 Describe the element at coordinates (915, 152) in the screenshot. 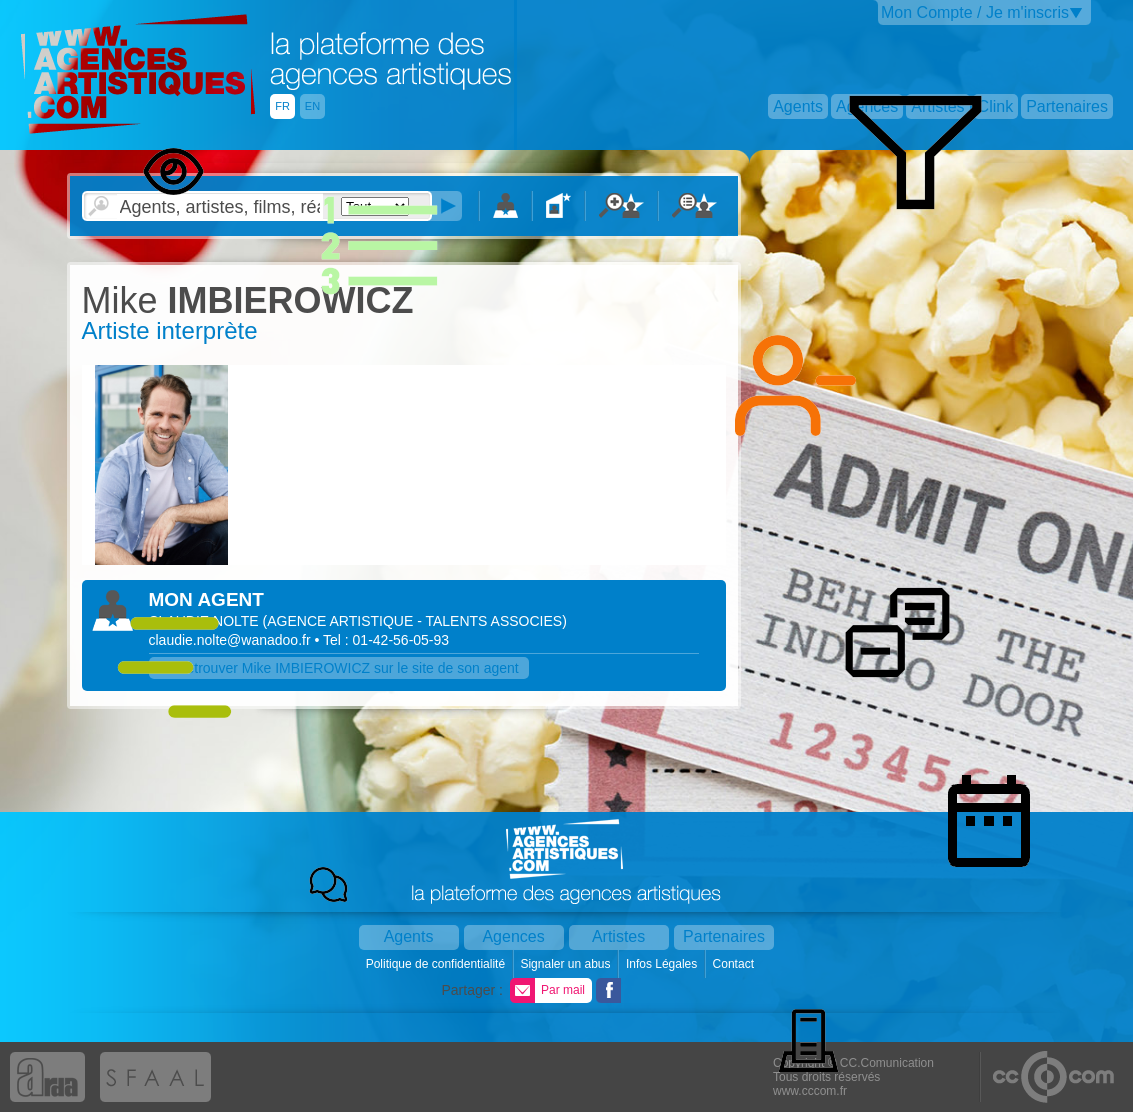

I see `filter or sort list items` at that location.